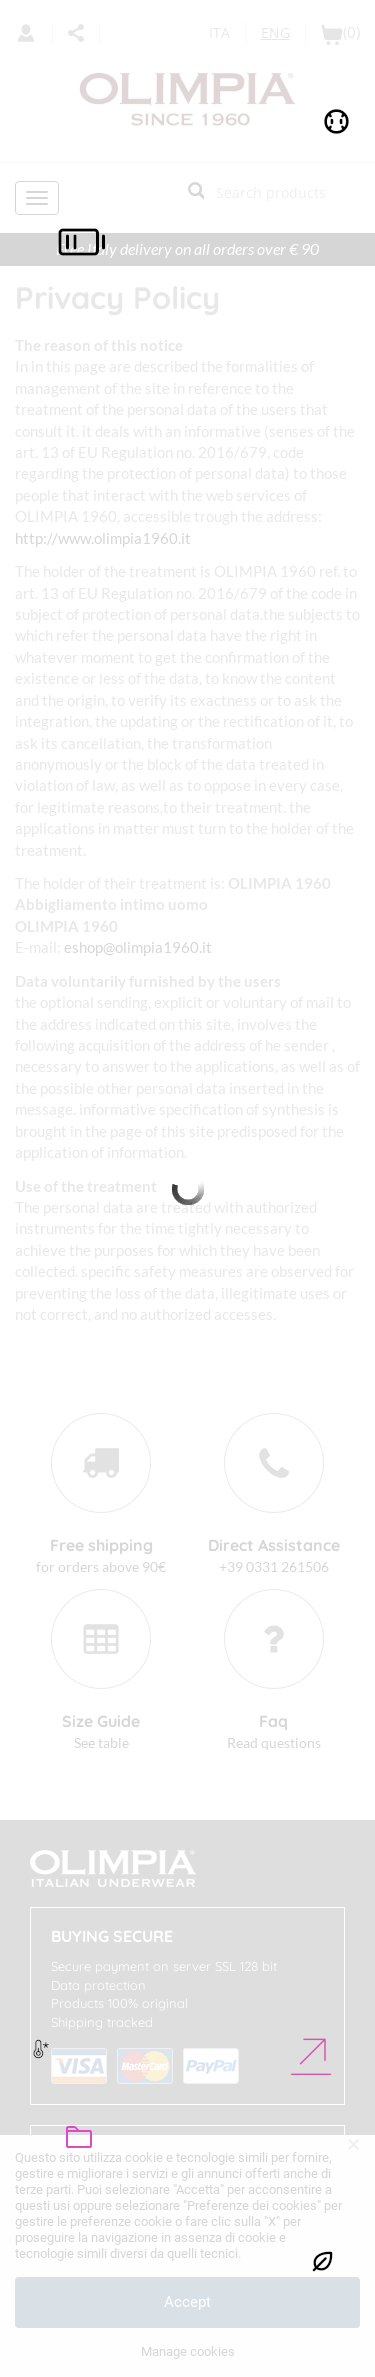  Describe the element at coordinates (336, 121) in the screenshot. I see `view baseball scores or stats` at that location.